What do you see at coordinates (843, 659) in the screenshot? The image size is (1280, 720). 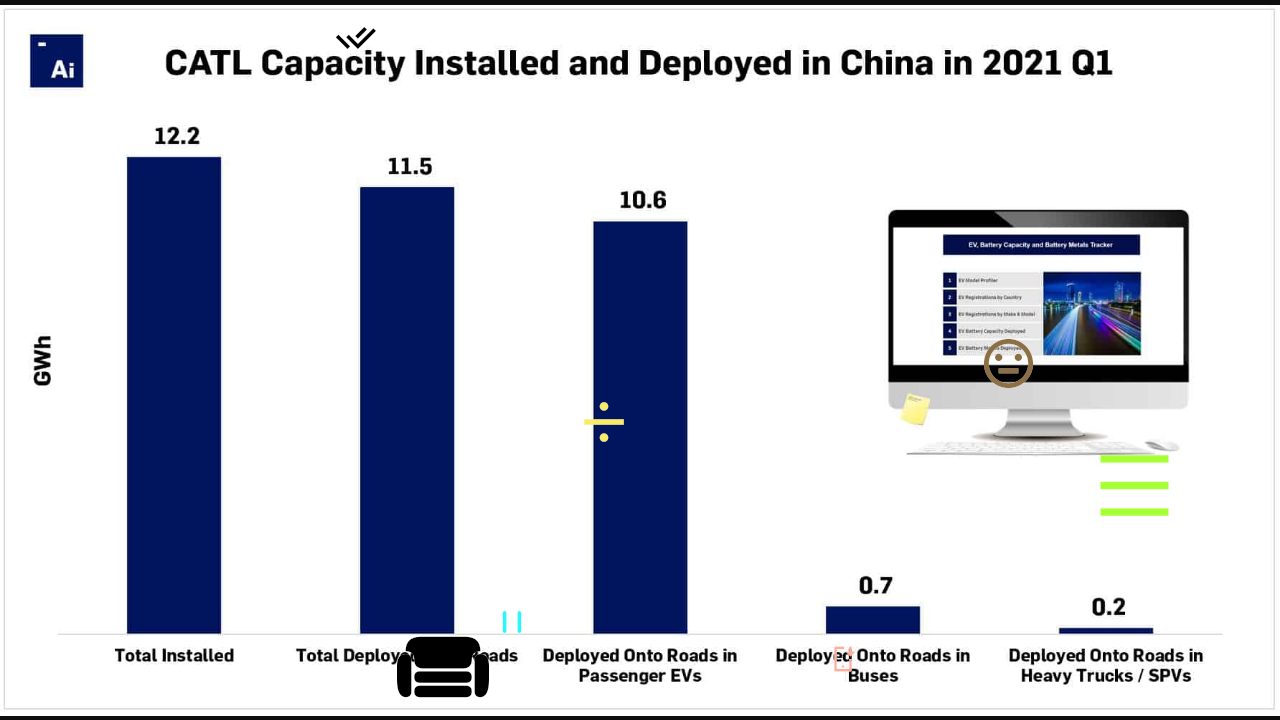 I see `download app to mobile device` at bounding box center [843, 659].